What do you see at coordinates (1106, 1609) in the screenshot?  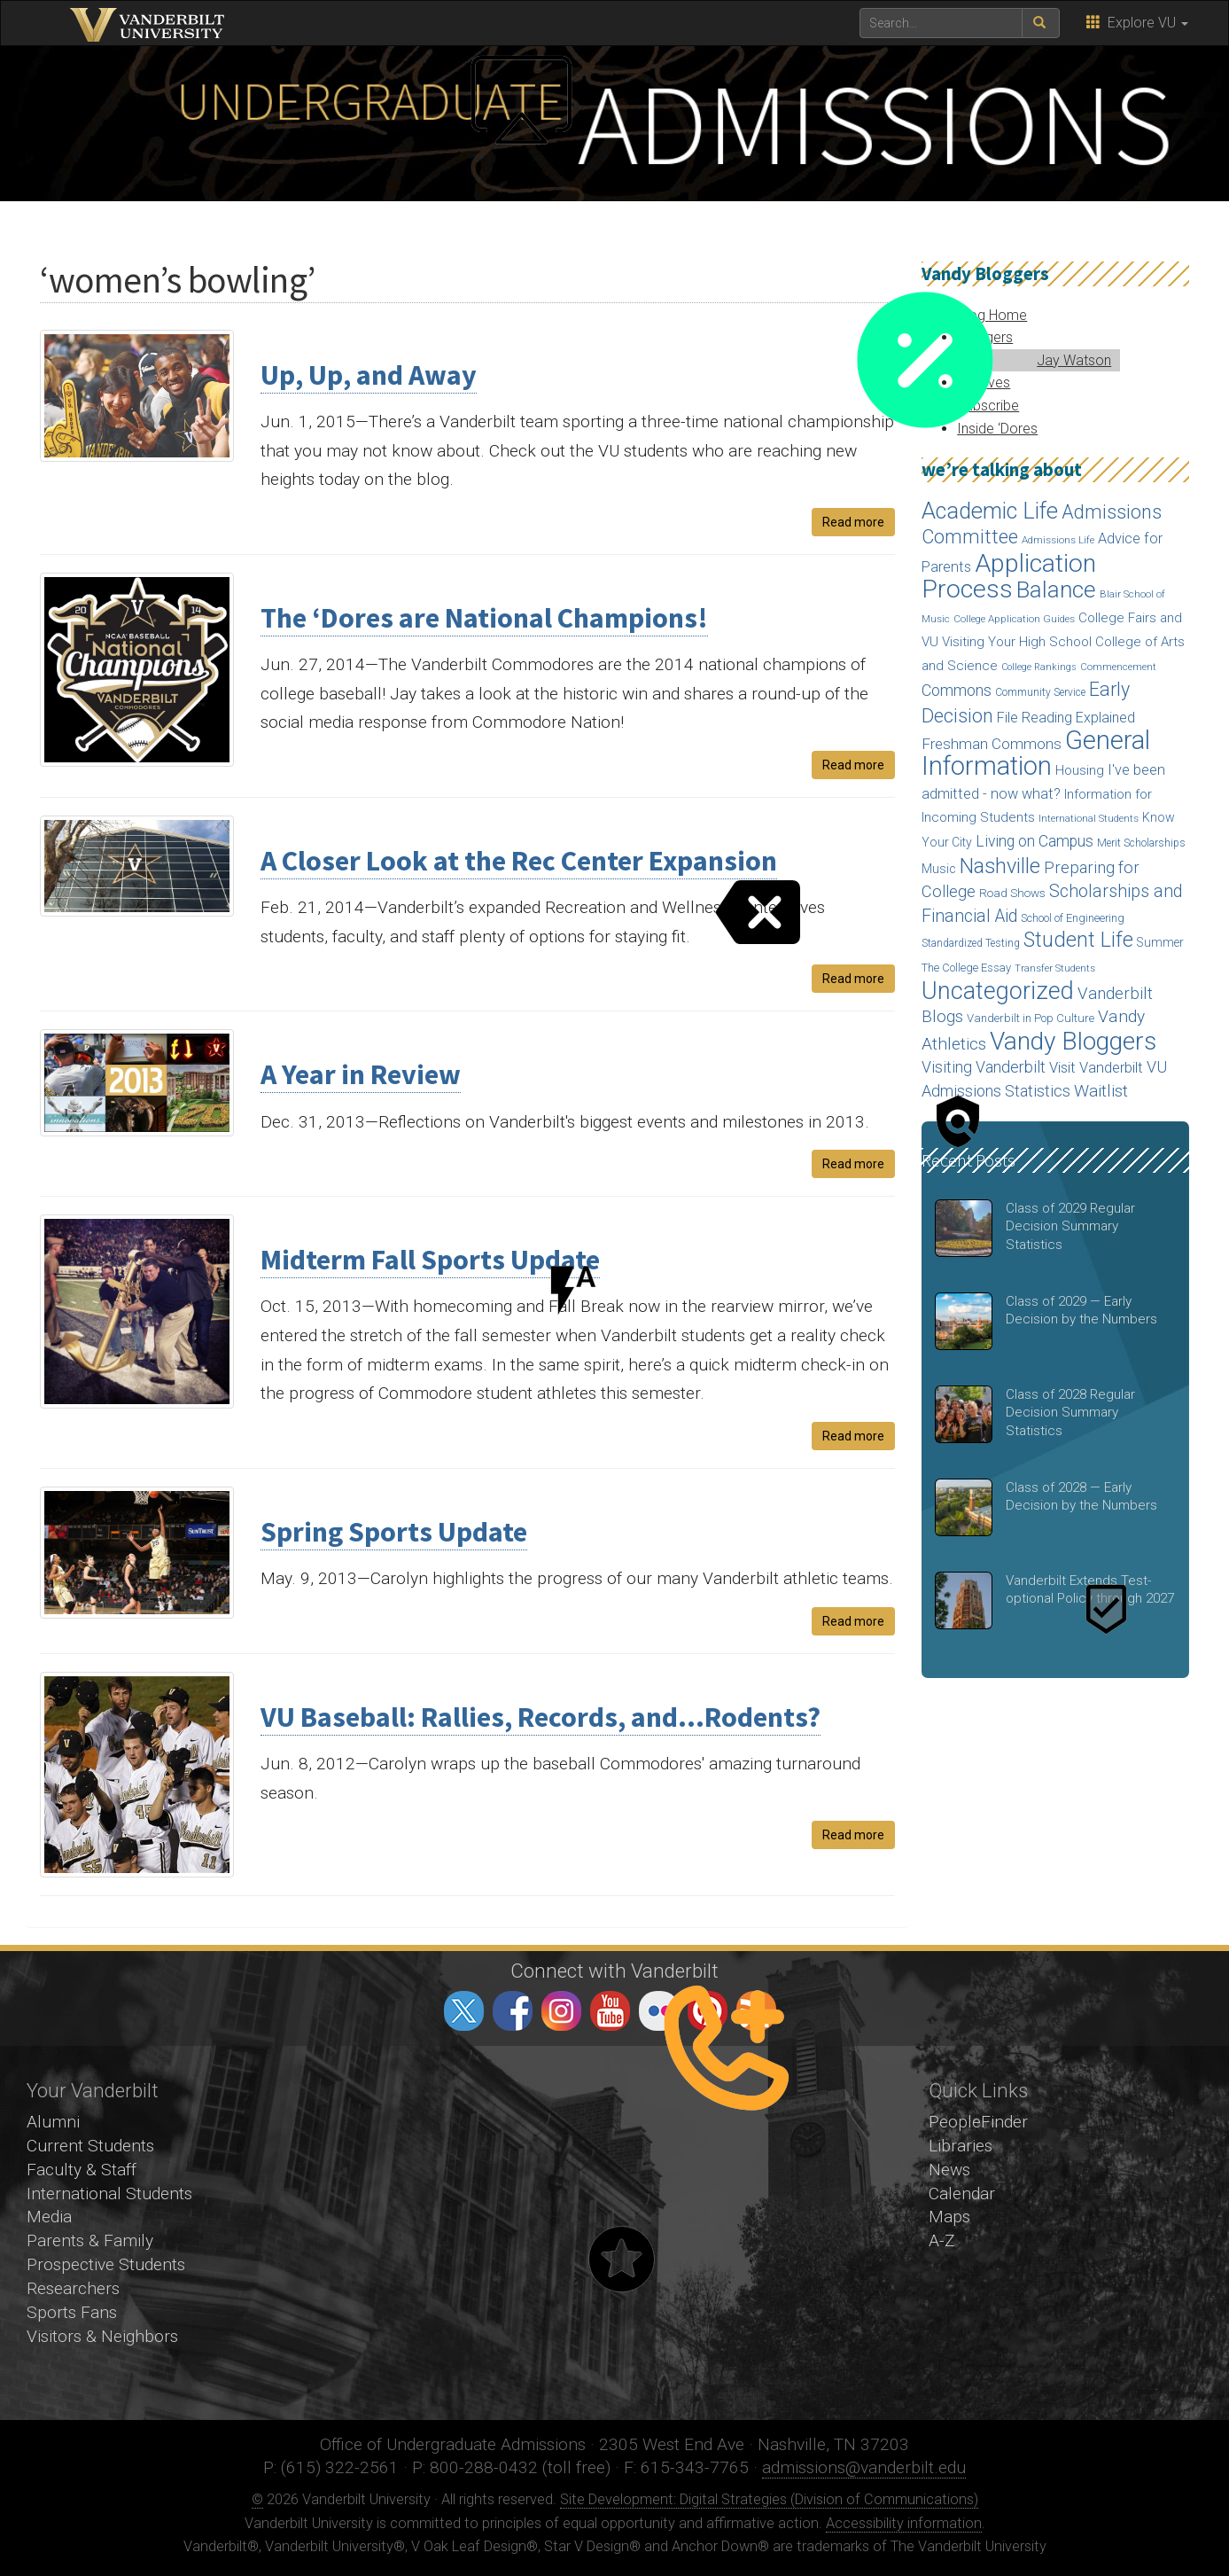 I see `indicates a verified or visited location` at bounding box center [1106, 1609].